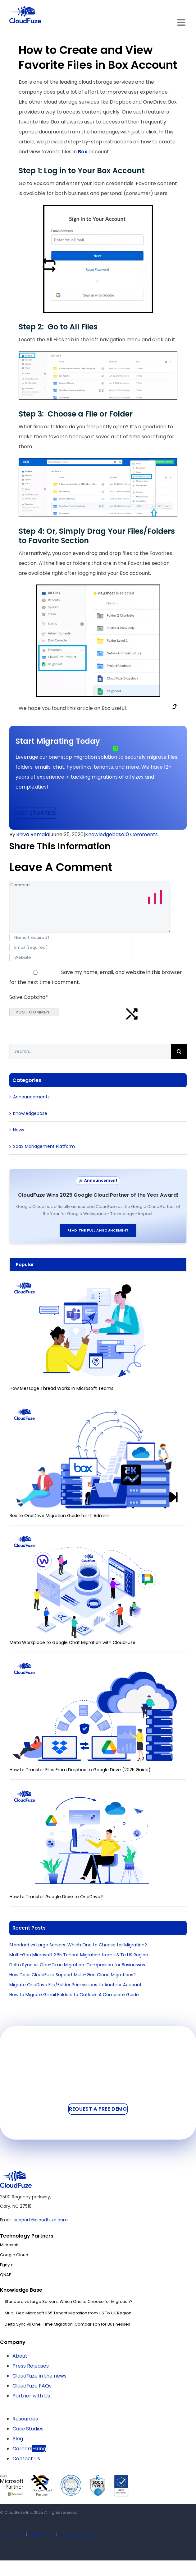 The height and width of the screenshot is (2576, 196). What do you see at coordinates (49, 265) in the screenshot?
I see `enable repeat mode for media playback` at bounding box center [49, 265].